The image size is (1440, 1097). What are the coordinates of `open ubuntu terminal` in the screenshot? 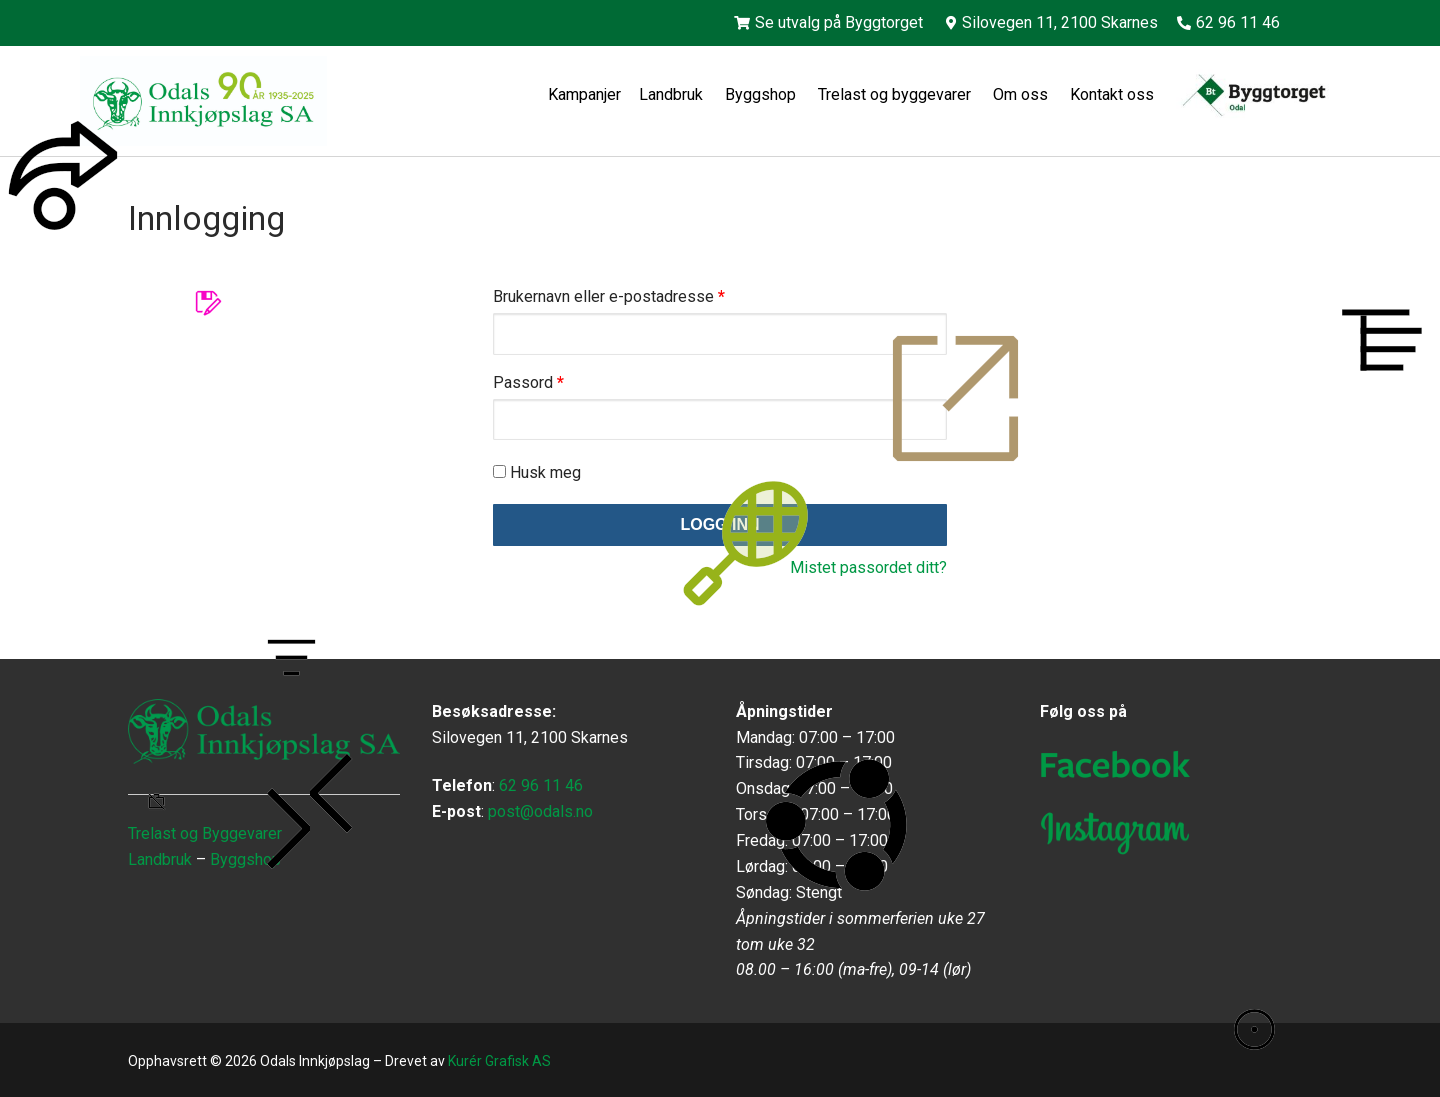 It's located at (841, 825).